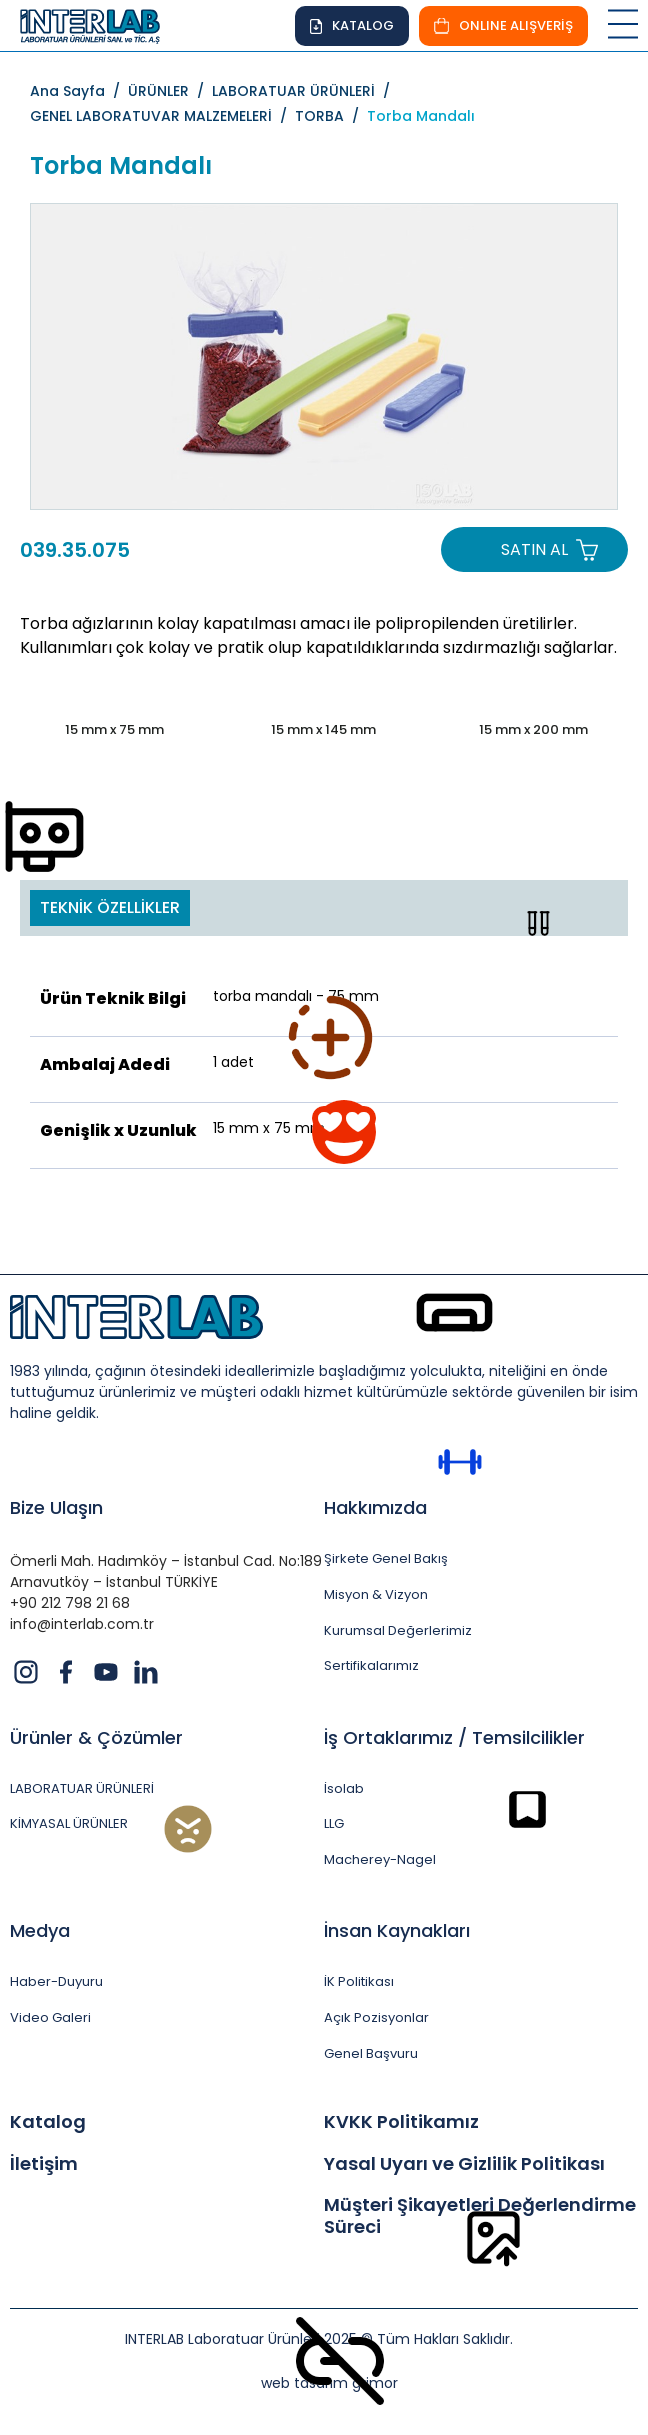 The height and width of the screenshot is (2435, 648). What do you see at coordinates (44, 836) in the screenshot?
I see `view graphics card or GPU information` at bounding box center [44, 836].